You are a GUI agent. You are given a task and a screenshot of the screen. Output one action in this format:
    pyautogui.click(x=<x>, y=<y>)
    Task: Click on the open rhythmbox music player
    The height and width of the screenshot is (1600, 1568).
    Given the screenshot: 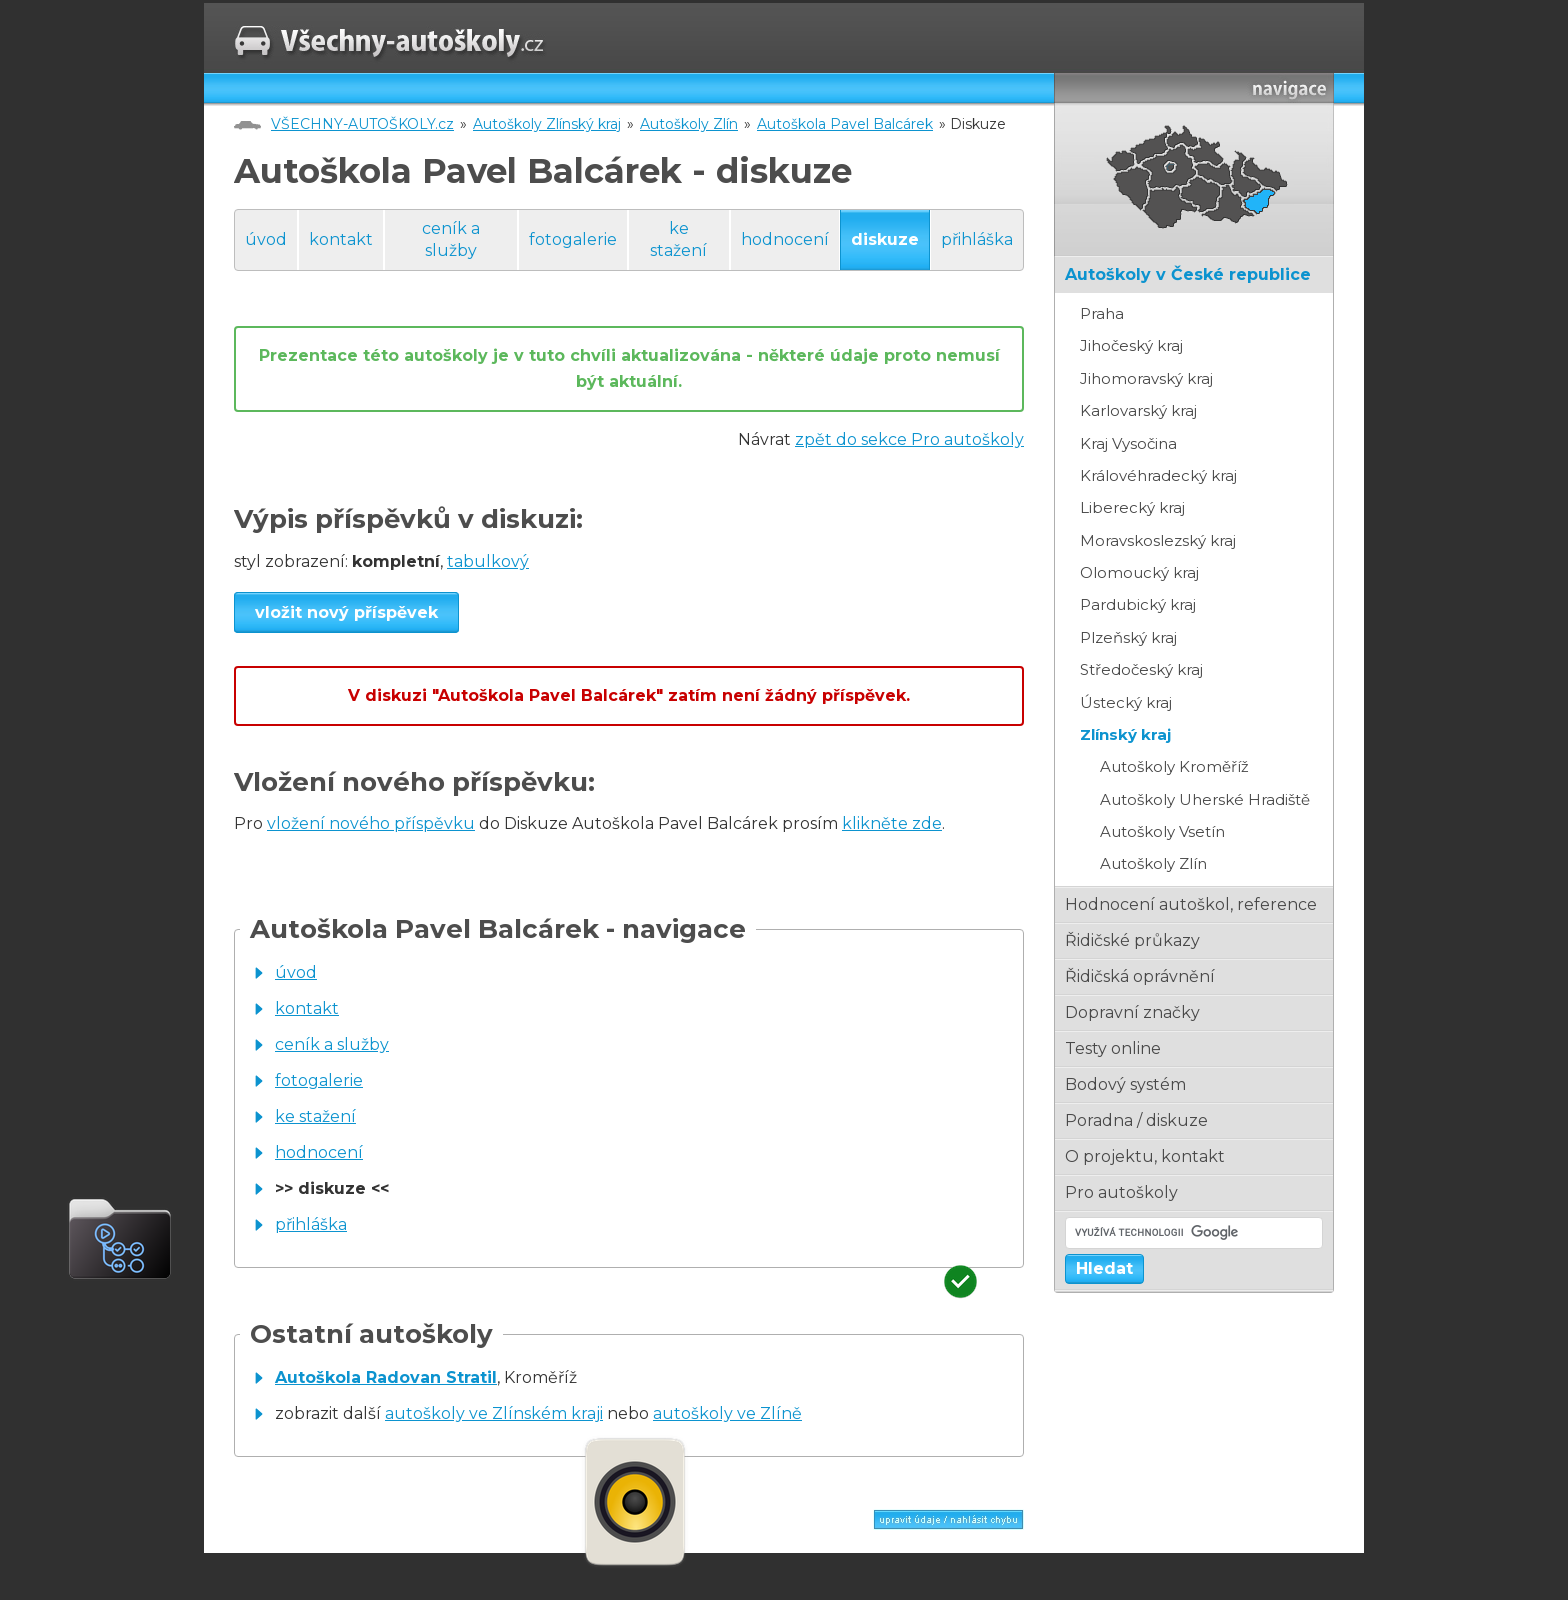 What is the action you would take?
    pyautogui.click(x=635, y=1502)
    